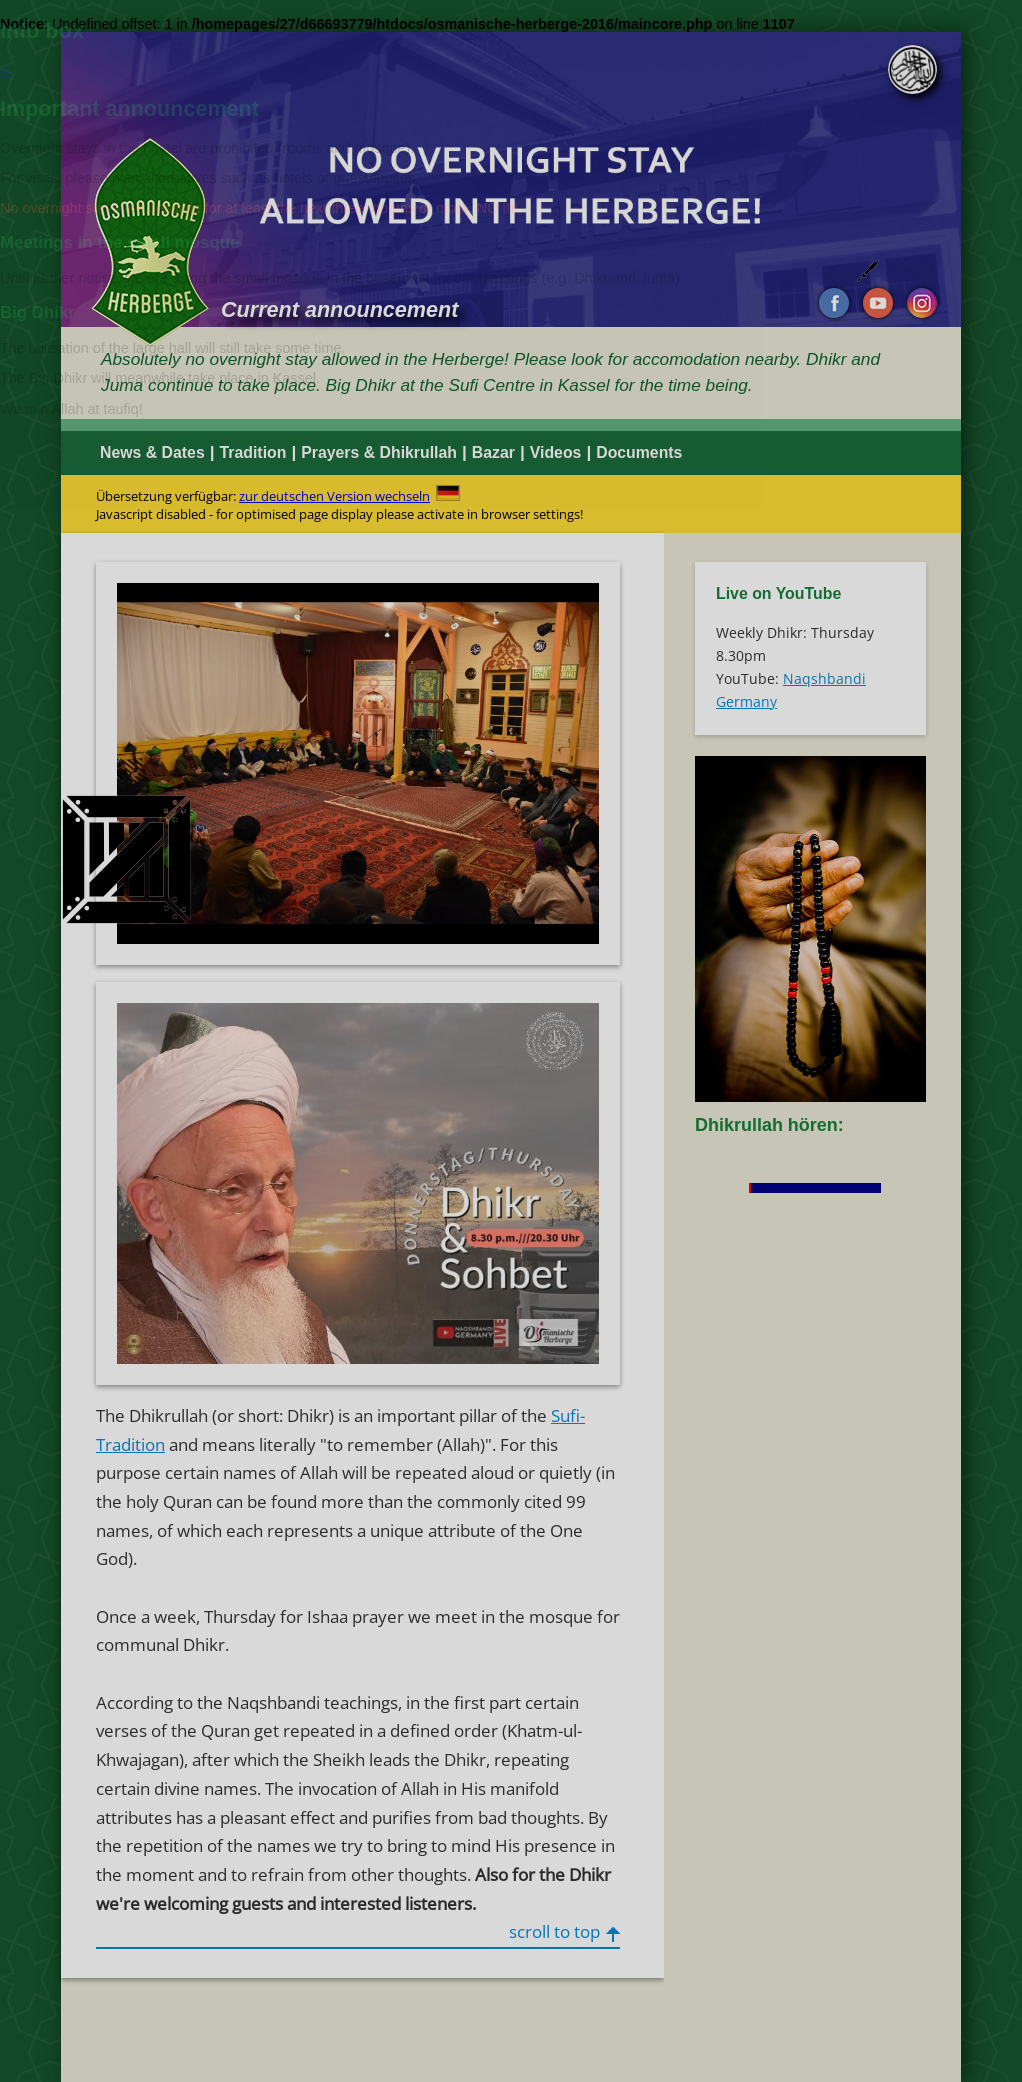  Describe the element at coordinates (868, 271) in the screenshot. I see `select sword or melee weapon in game` at that location.